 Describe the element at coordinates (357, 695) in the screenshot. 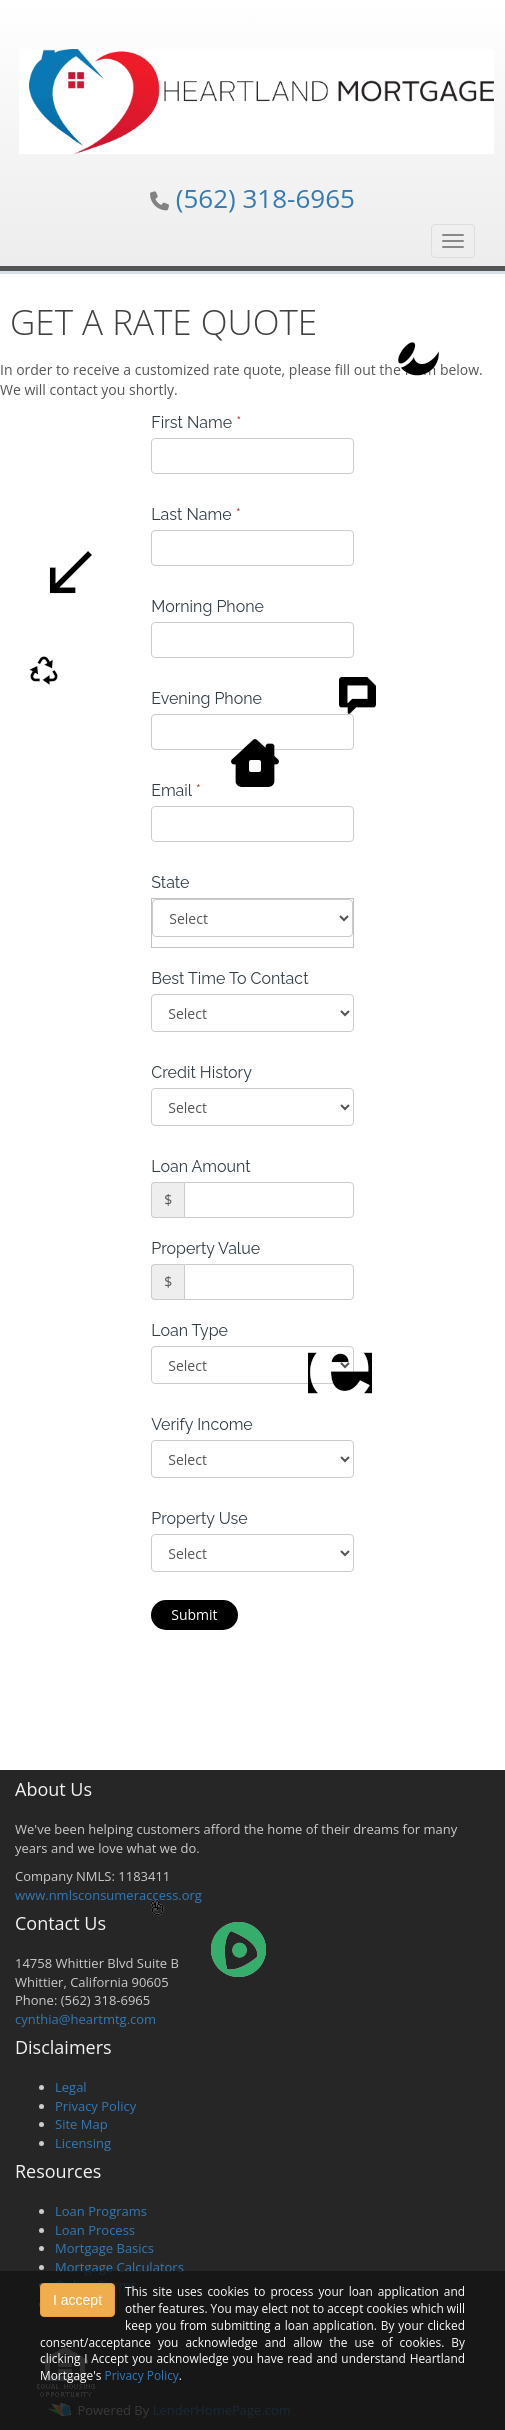

I see `open Google Chat` at that location.